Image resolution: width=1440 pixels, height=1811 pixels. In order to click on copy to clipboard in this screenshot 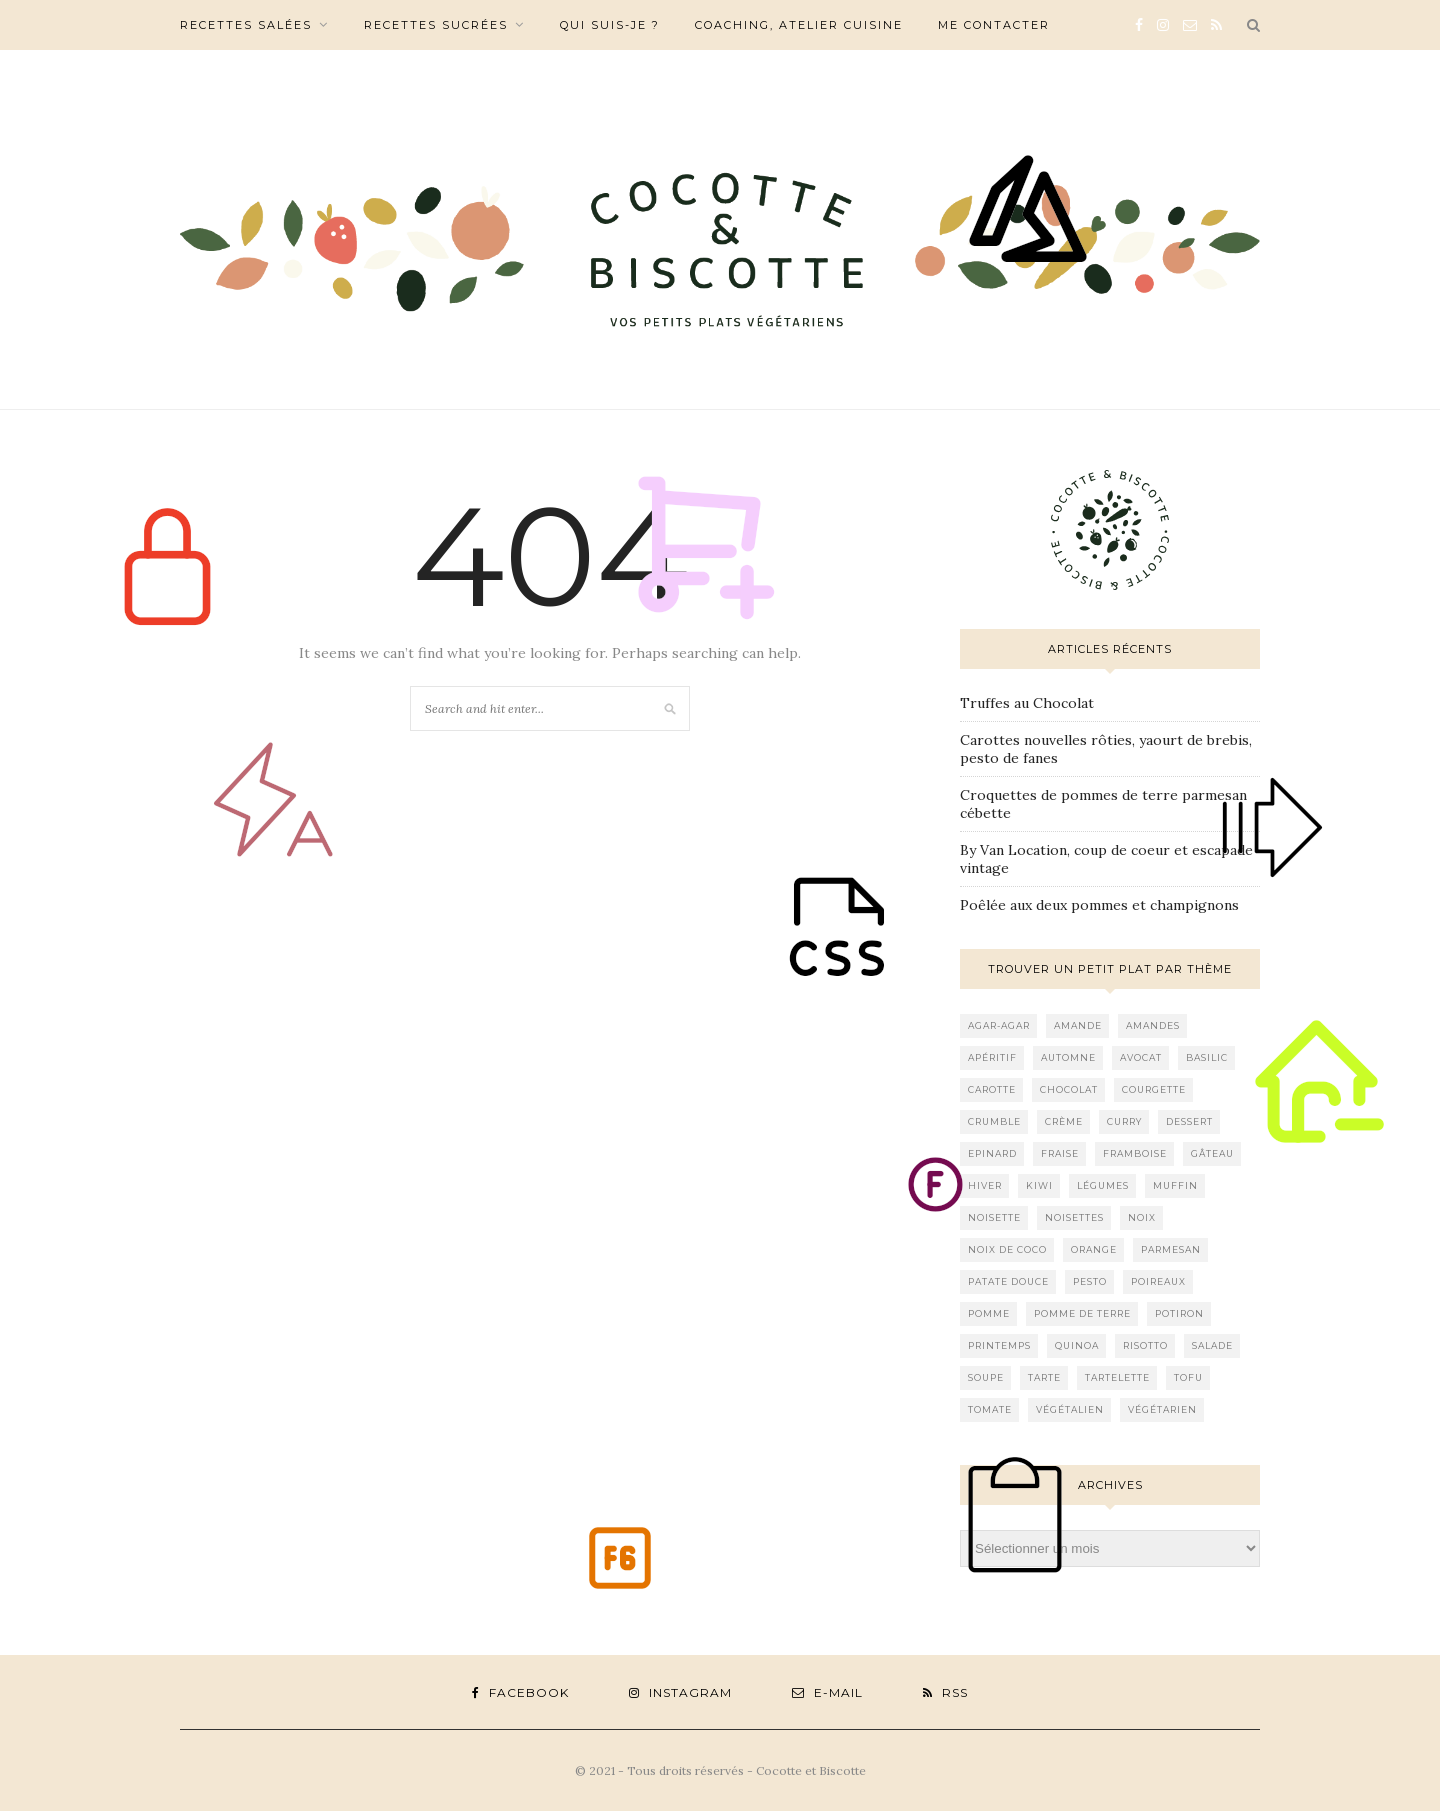, I will do `click(1015, 1517)`.